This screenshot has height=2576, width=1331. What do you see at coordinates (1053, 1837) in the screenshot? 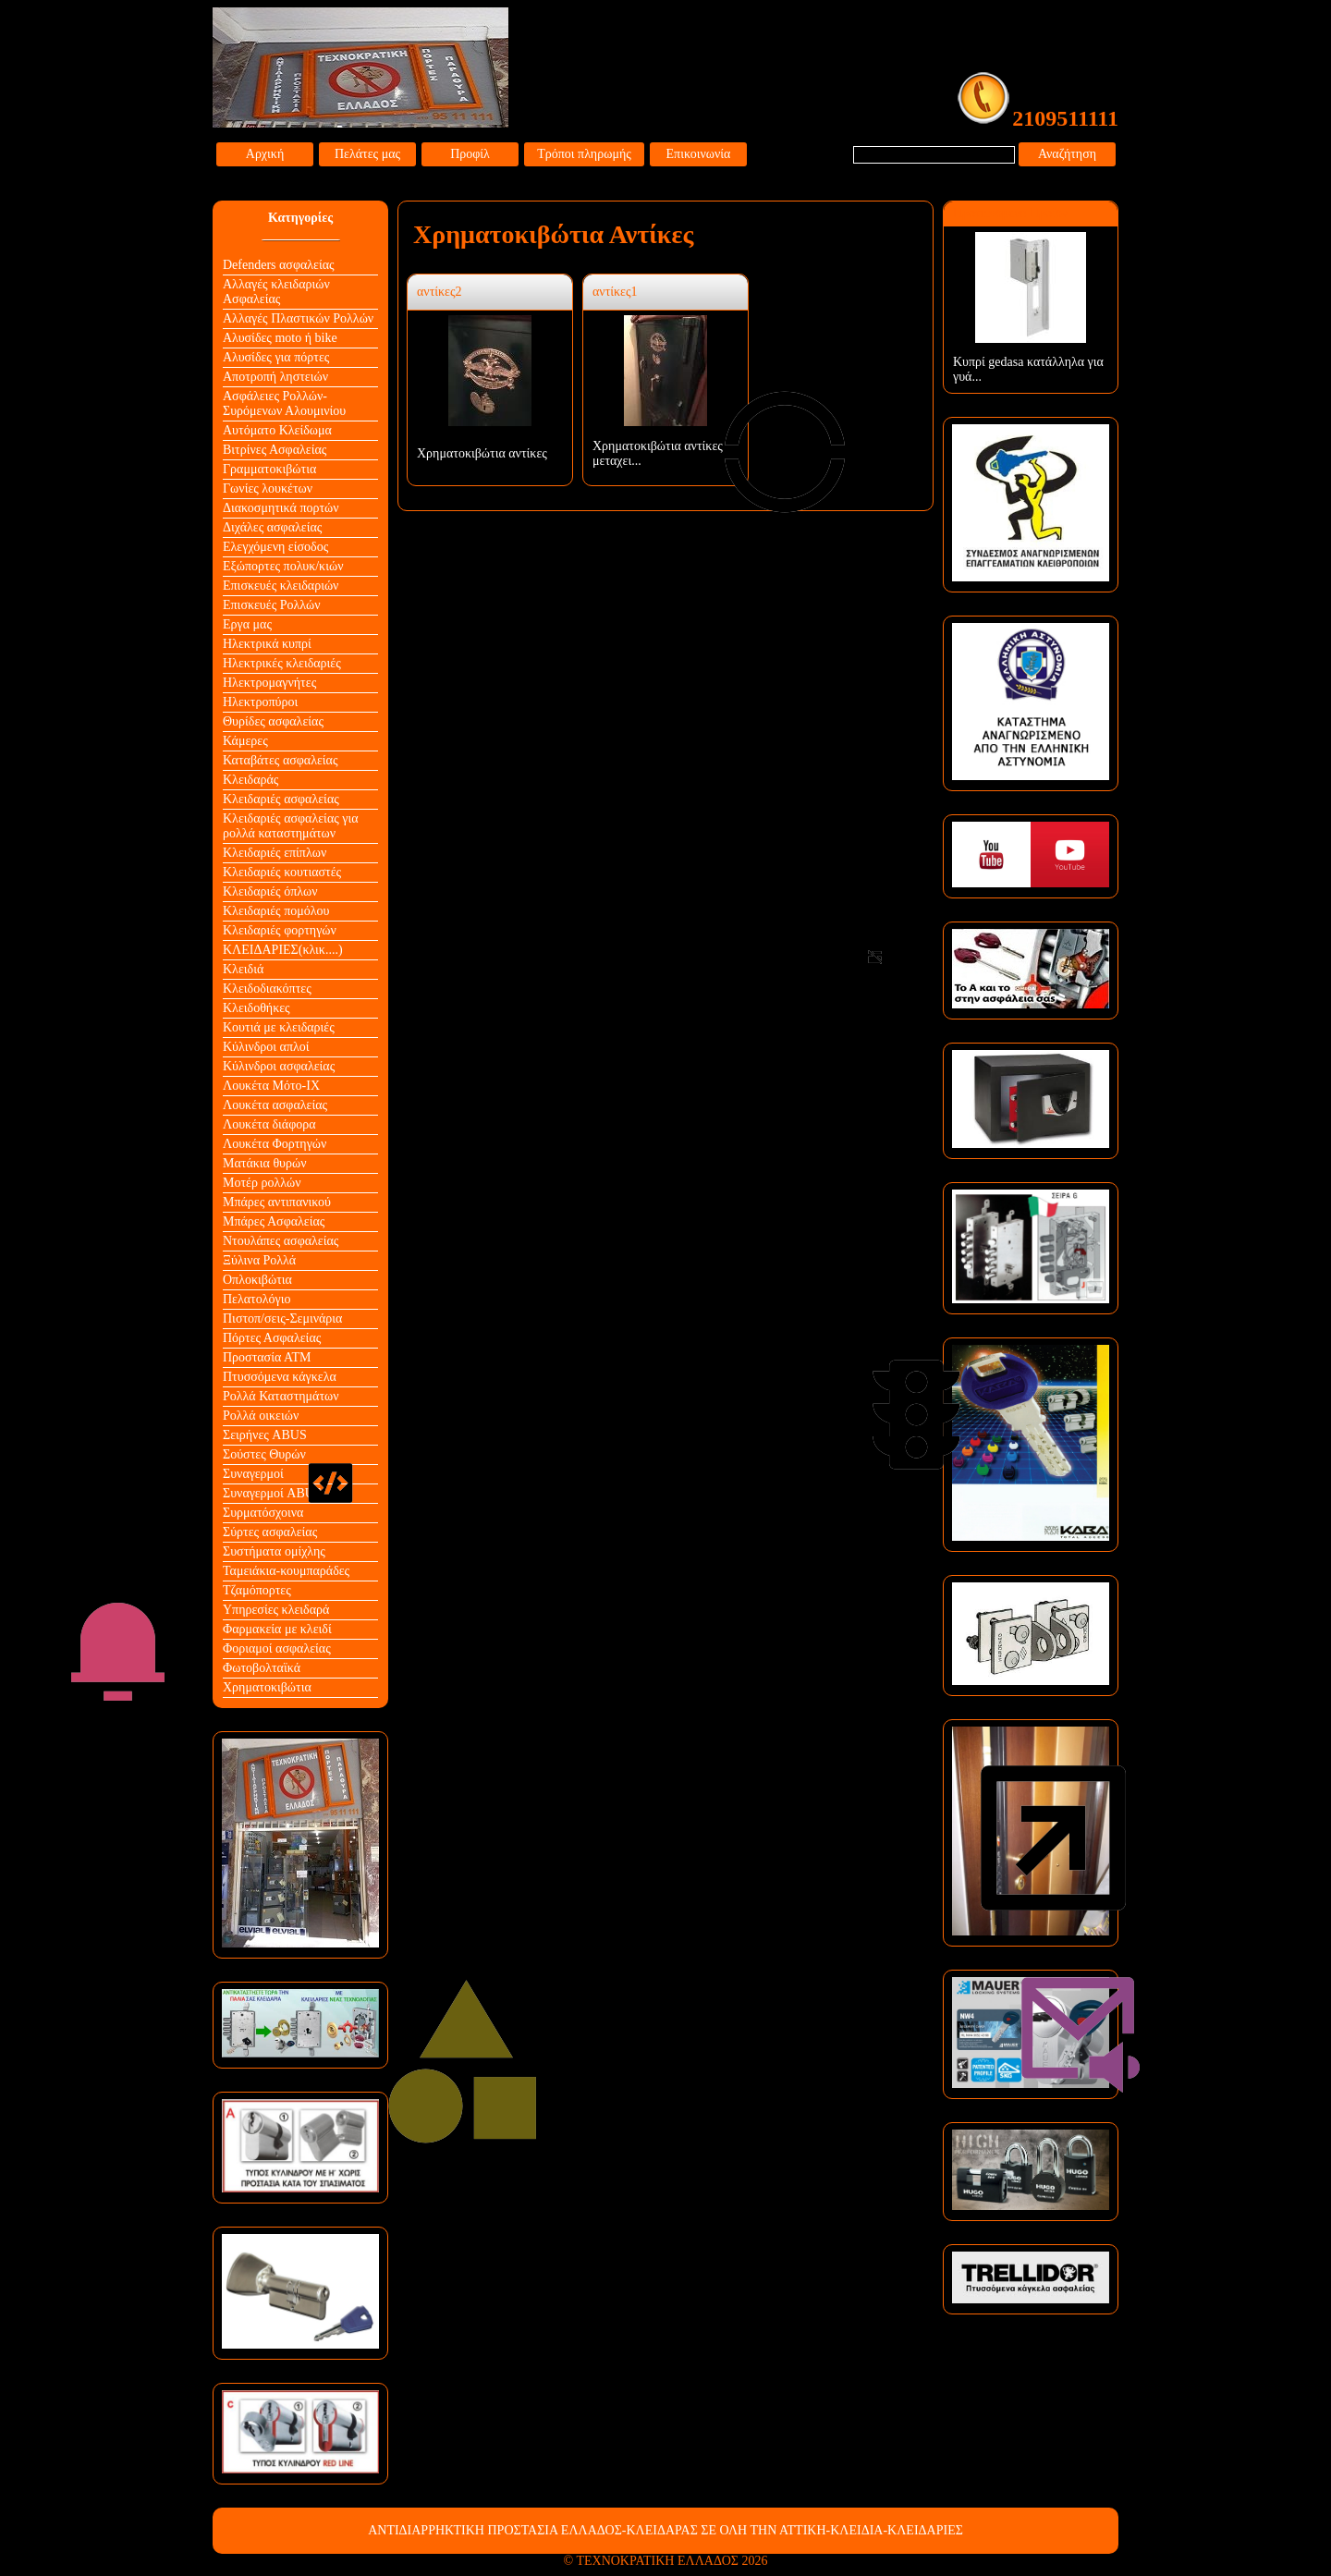
I see `open link in new window` at bounding box center [1053, 1837].